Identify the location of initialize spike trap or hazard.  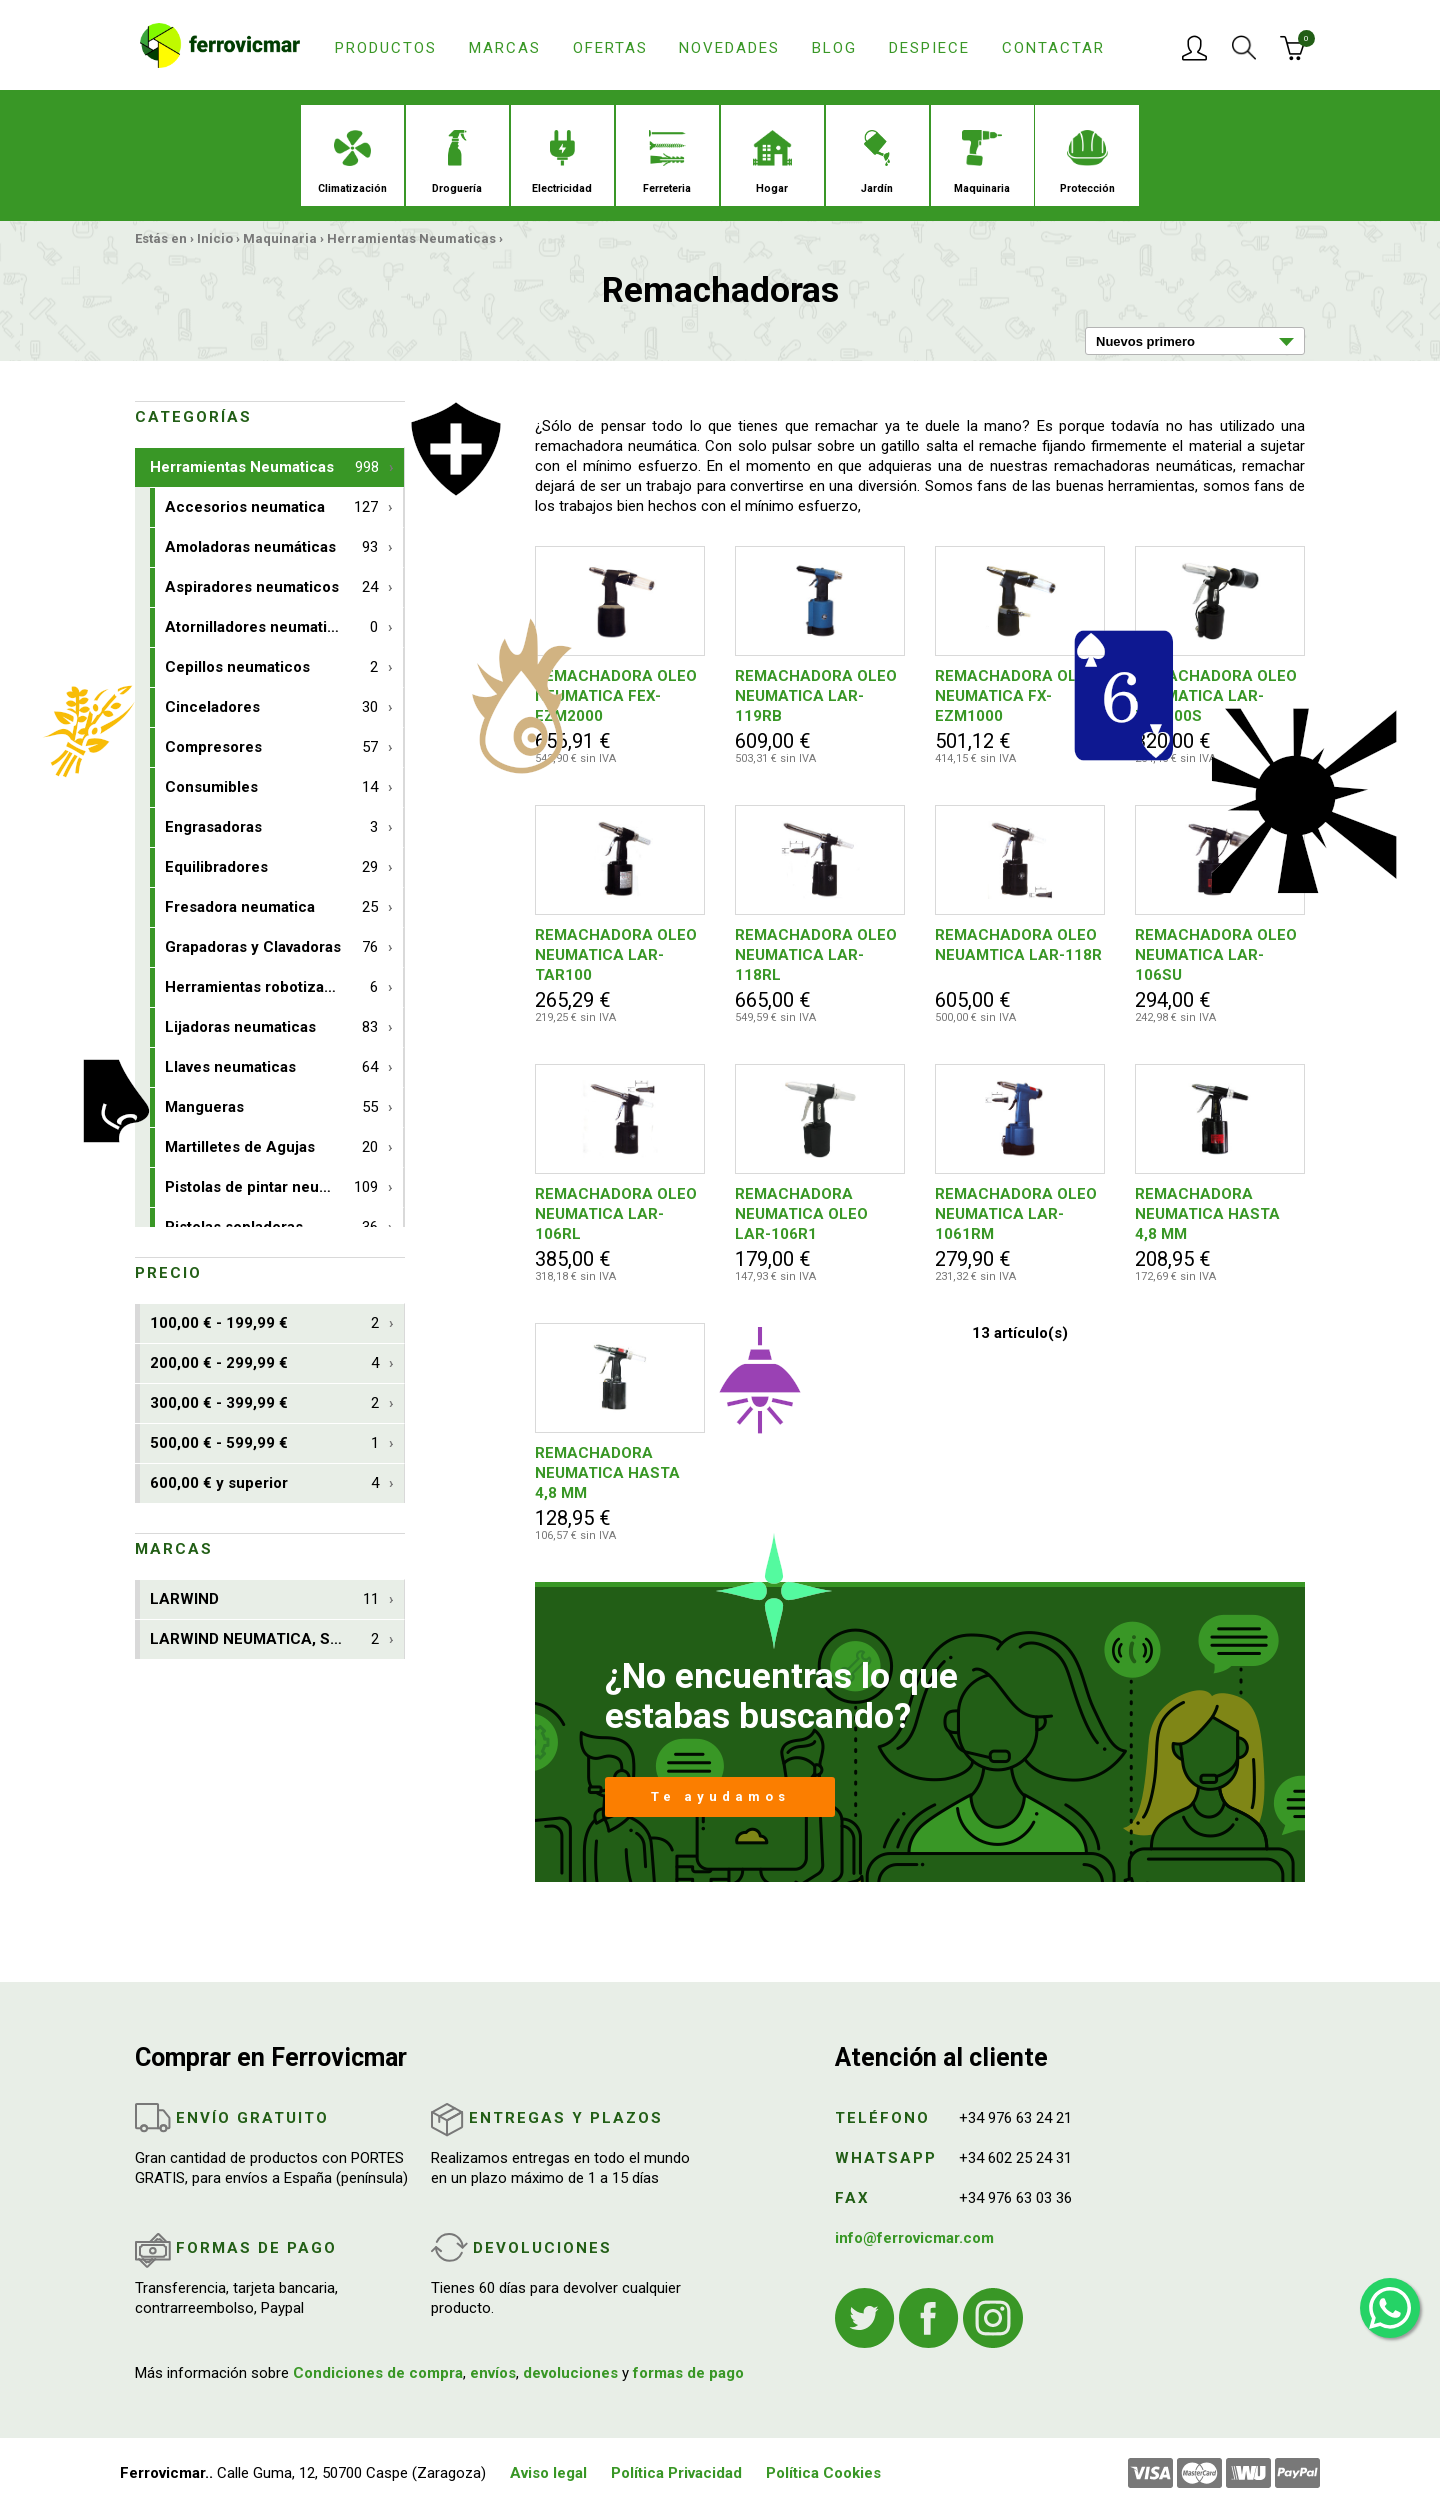
(774, 1591).